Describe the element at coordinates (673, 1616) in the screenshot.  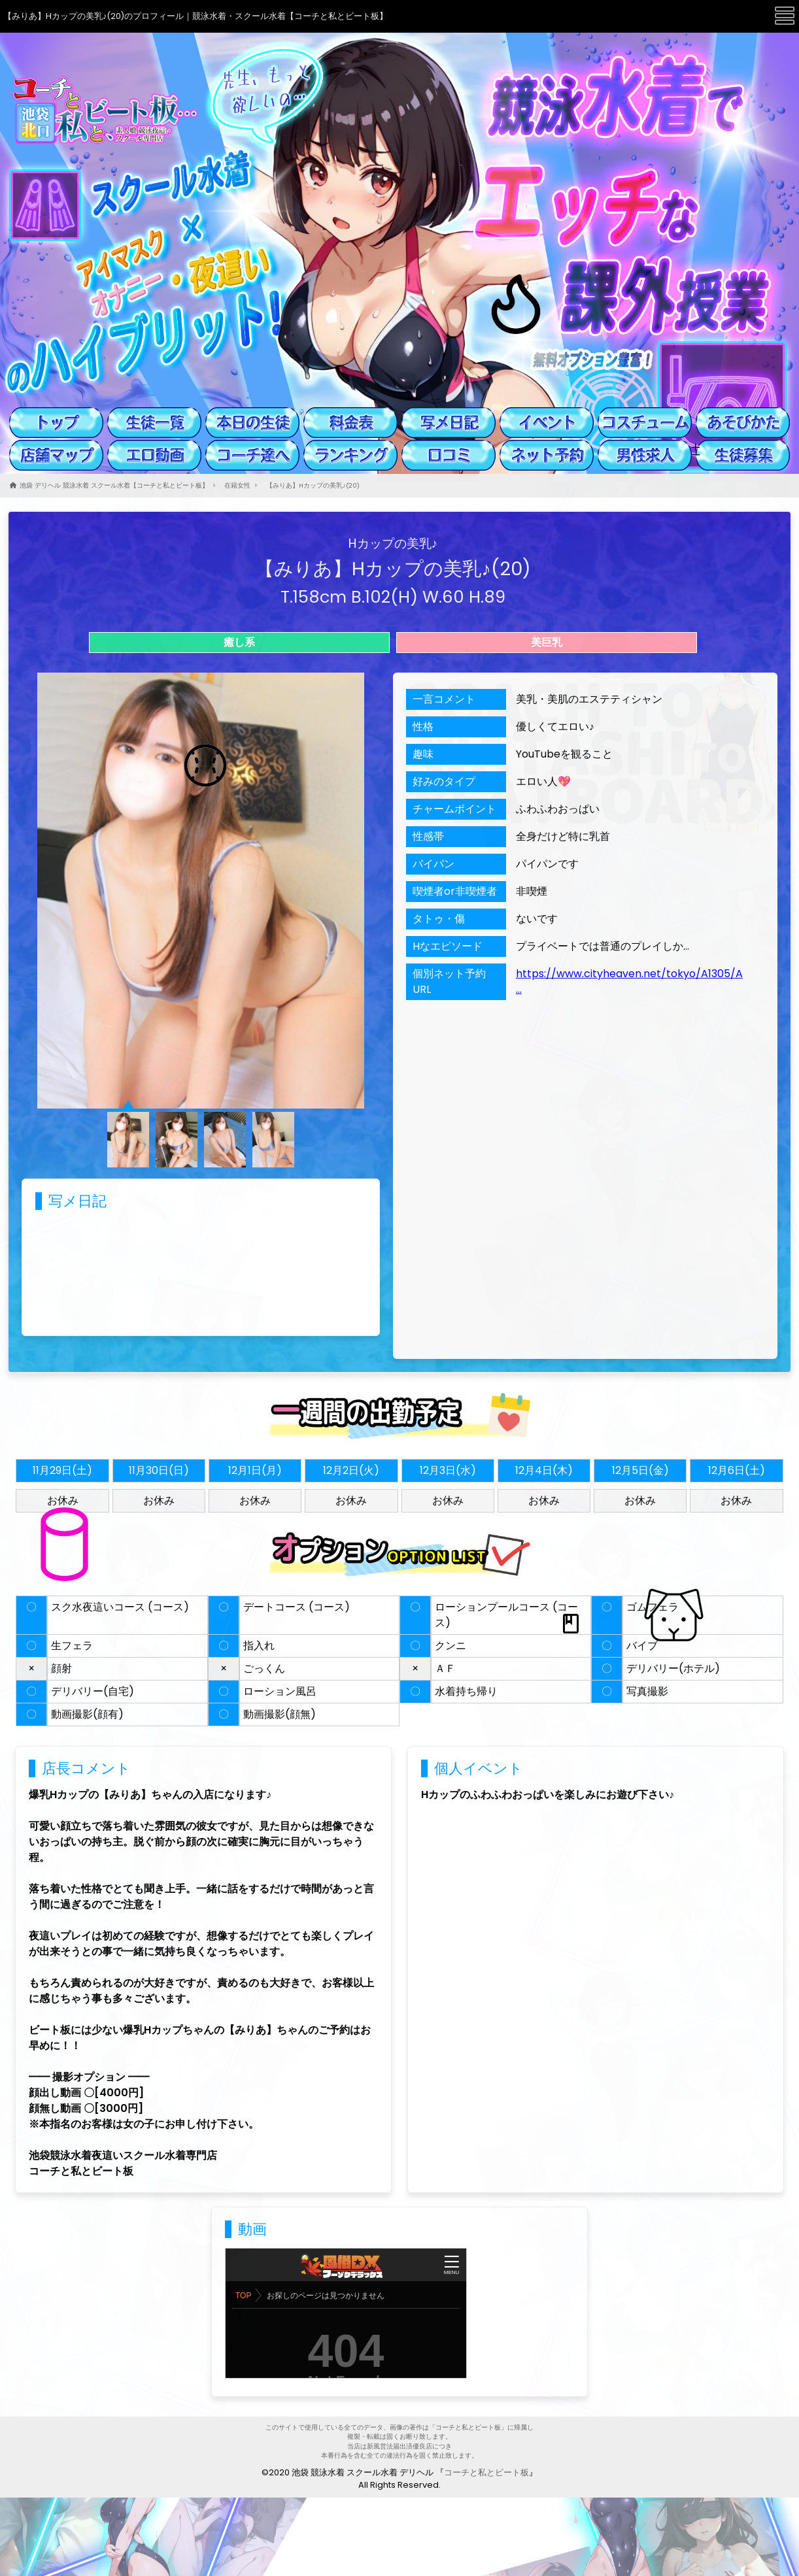
I see `view pet-related content or settings` at that location.